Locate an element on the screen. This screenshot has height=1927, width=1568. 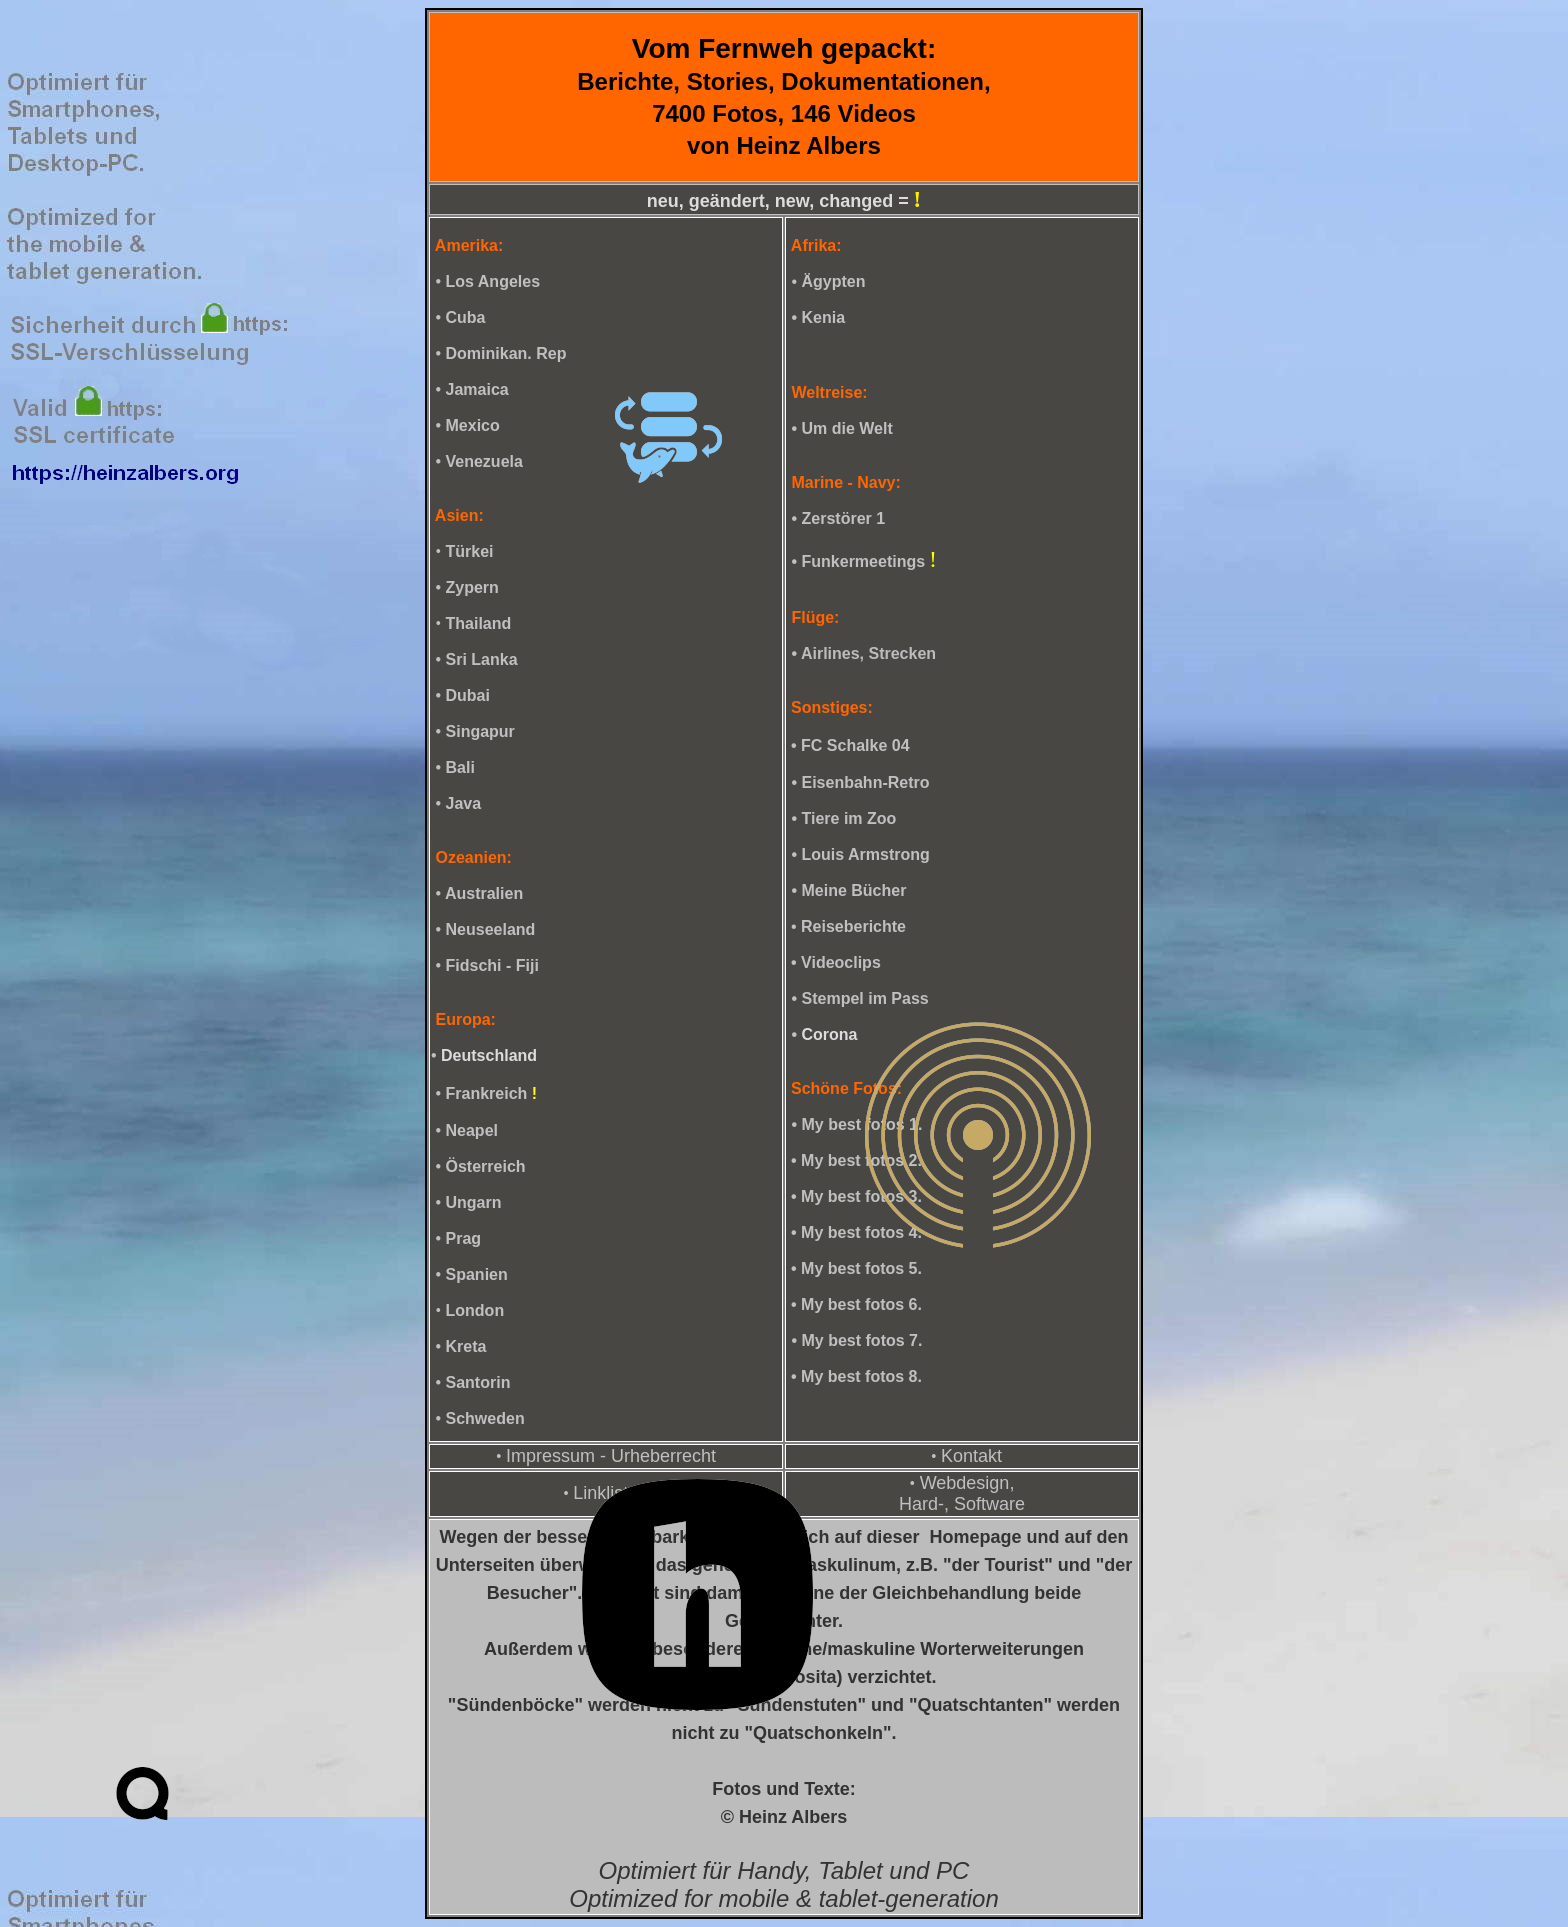
Hack Club logo is located at coordinates (697, 1594).